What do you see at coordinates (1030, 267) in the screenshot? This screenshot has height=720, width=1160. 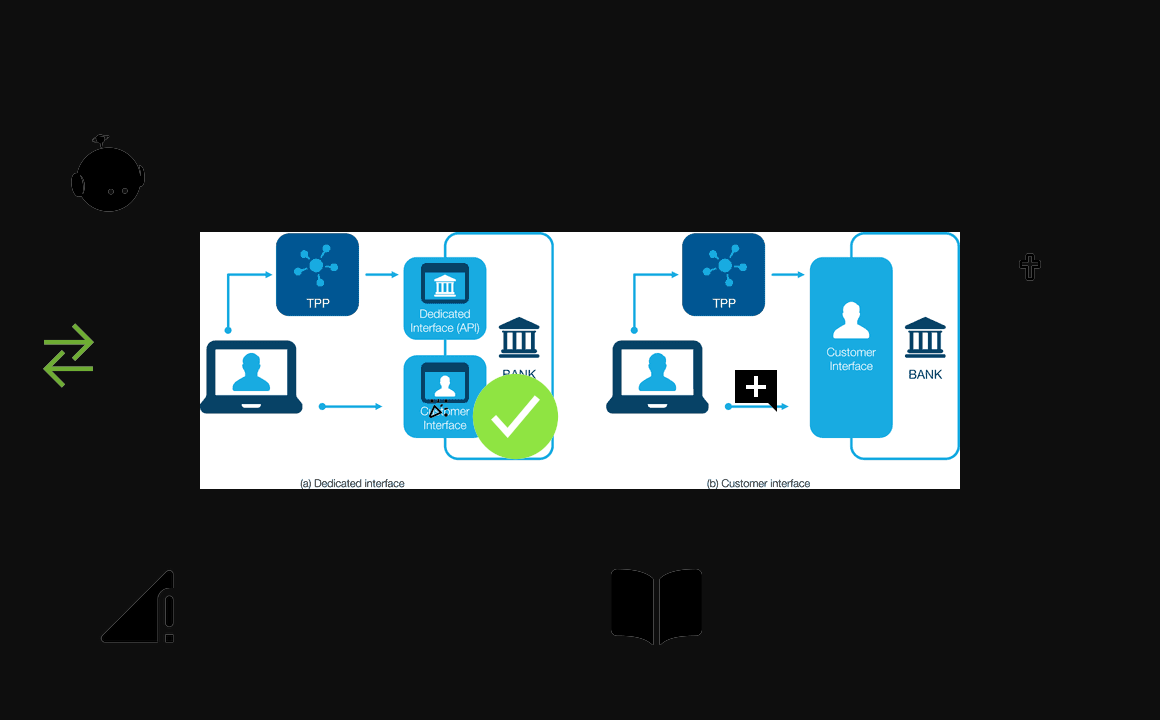 I see `indicates a religious or faith-based feature` at bounding box center [1030, 267].